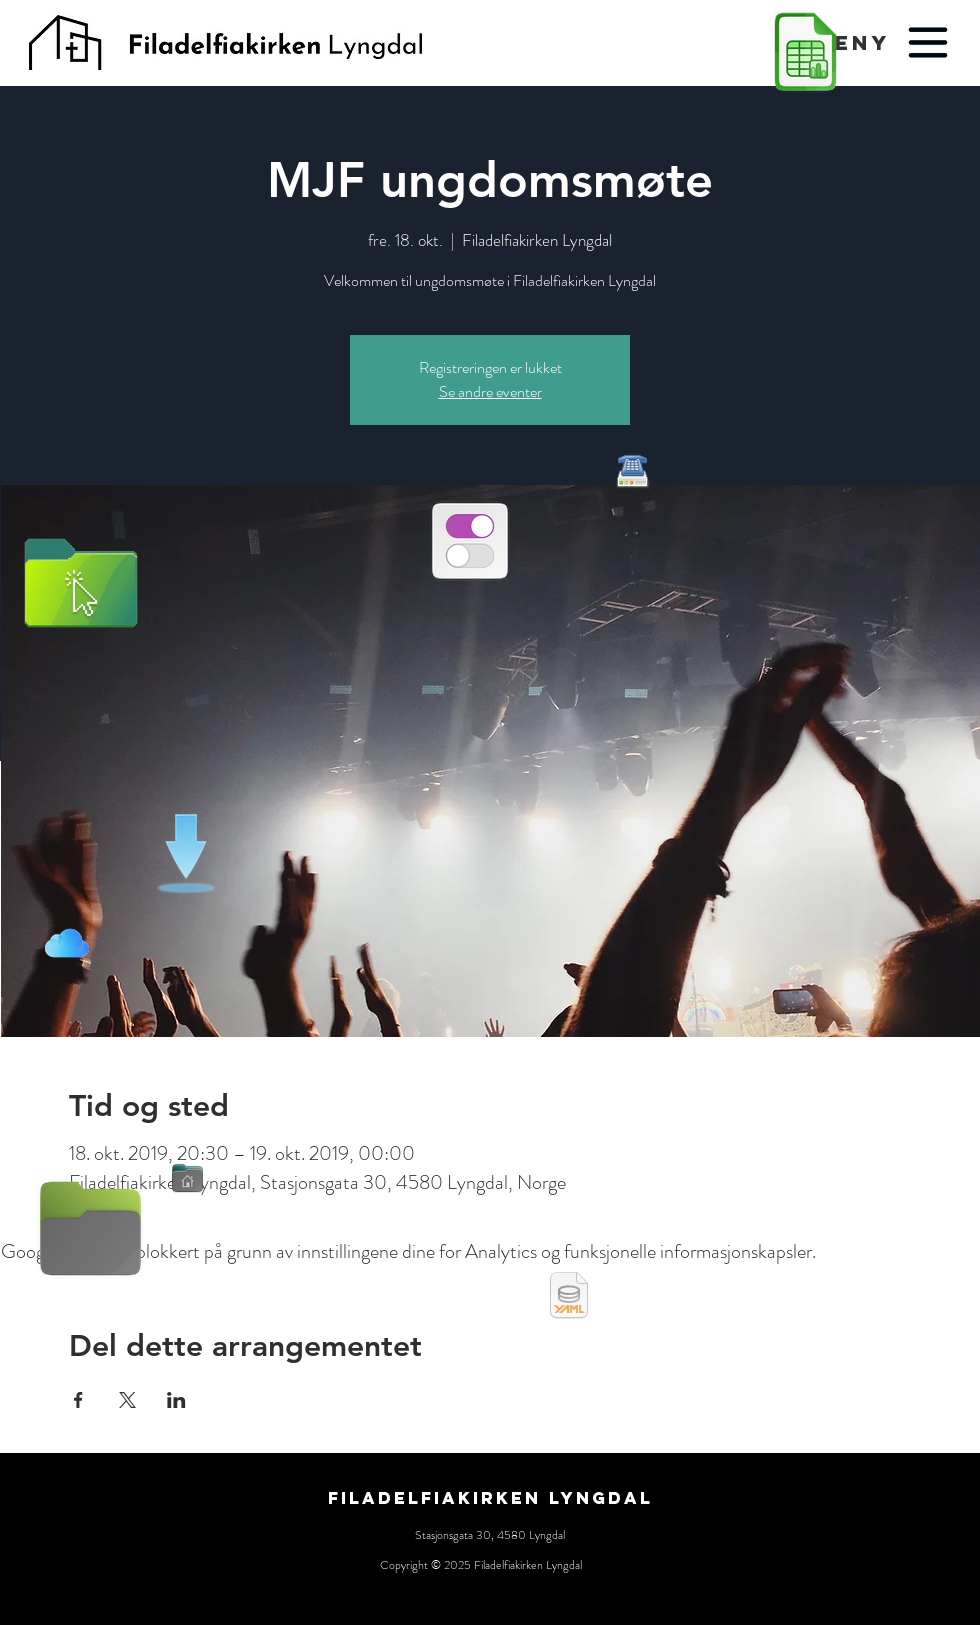 This screenshot has width=980, height=1625. Describe the element at coordinates (187, 1177) in the screenshot. I see `access your home folder` at that location.